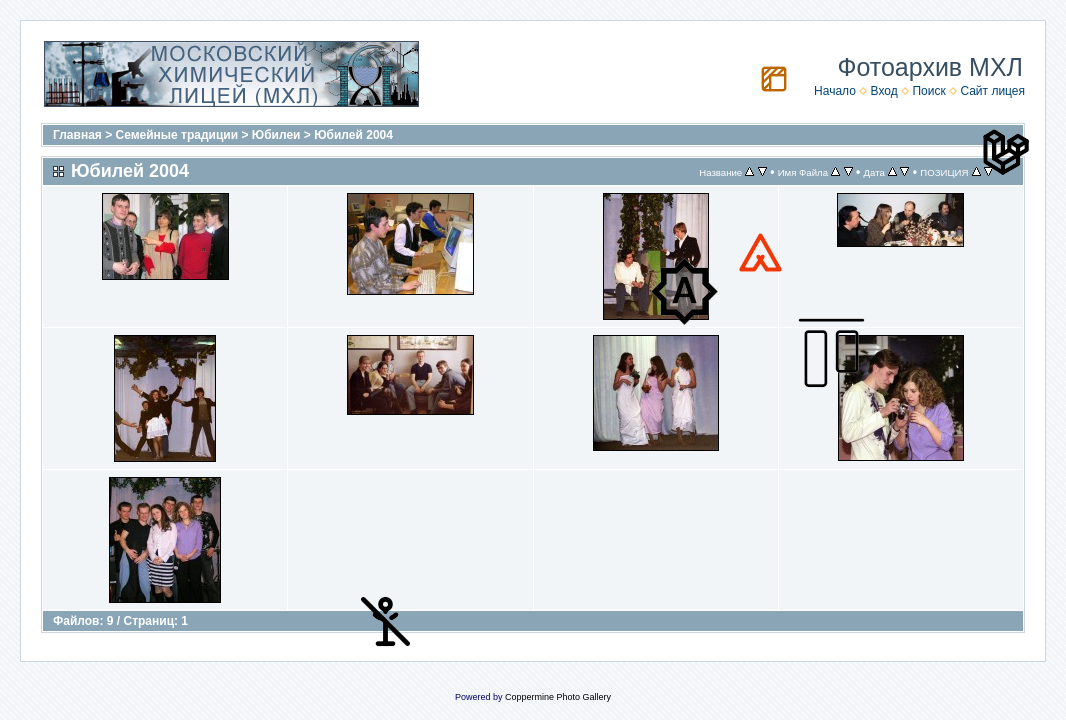 This screenshot has width=1066, height=720. I want to click on enable automatic brightness adjustment, so click(684, 291).